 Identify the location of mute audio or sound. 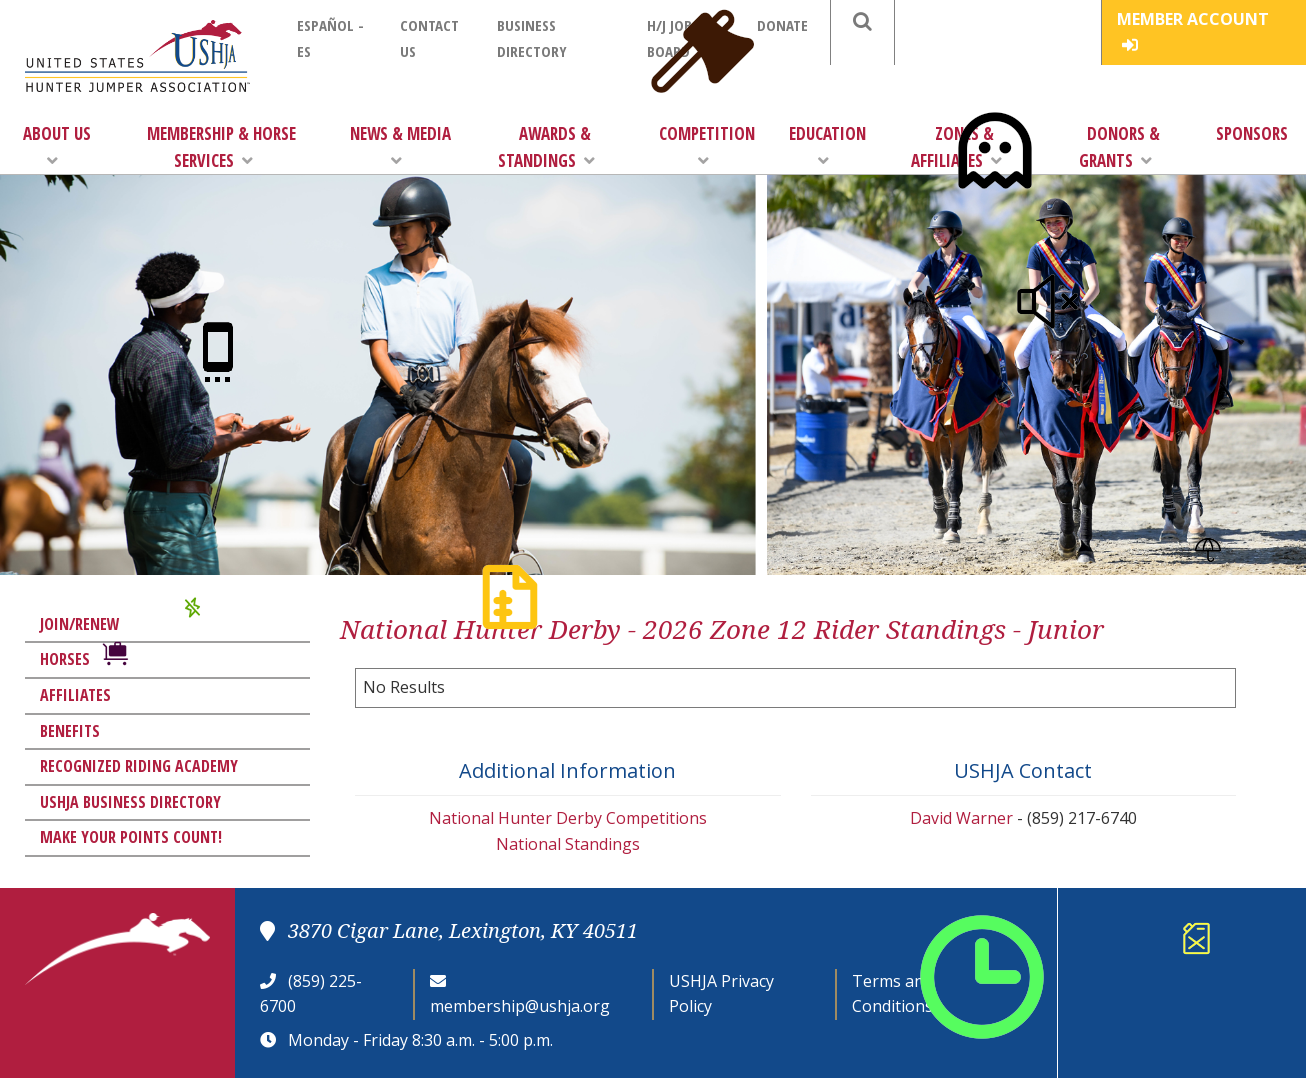
(1046, 301).